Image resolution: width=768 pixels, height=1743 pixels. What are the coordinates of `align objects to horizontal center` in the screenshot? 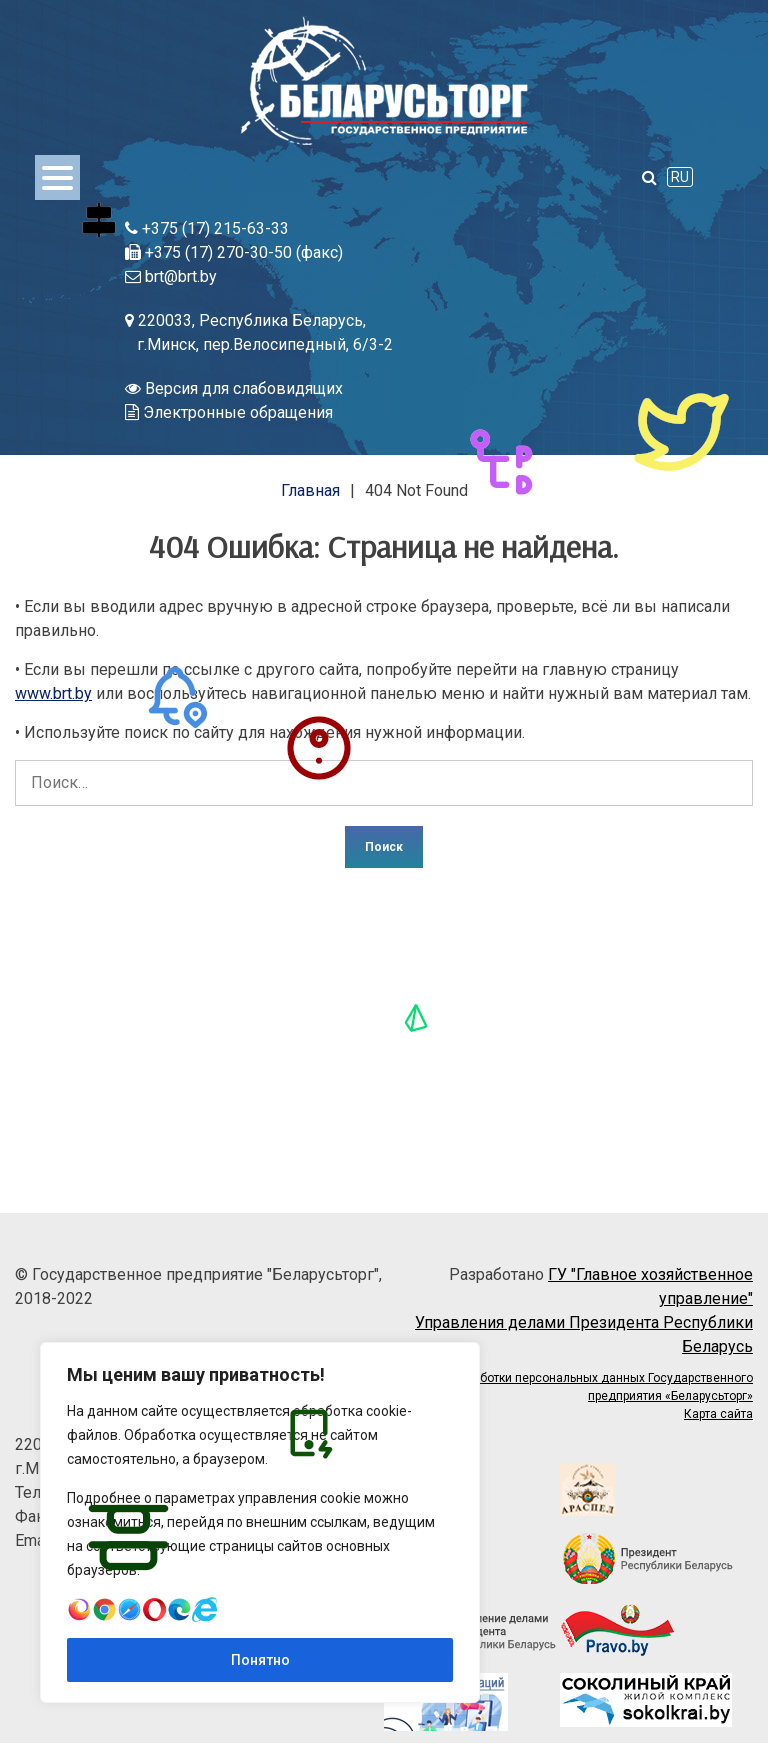 It's located at (99, 220).